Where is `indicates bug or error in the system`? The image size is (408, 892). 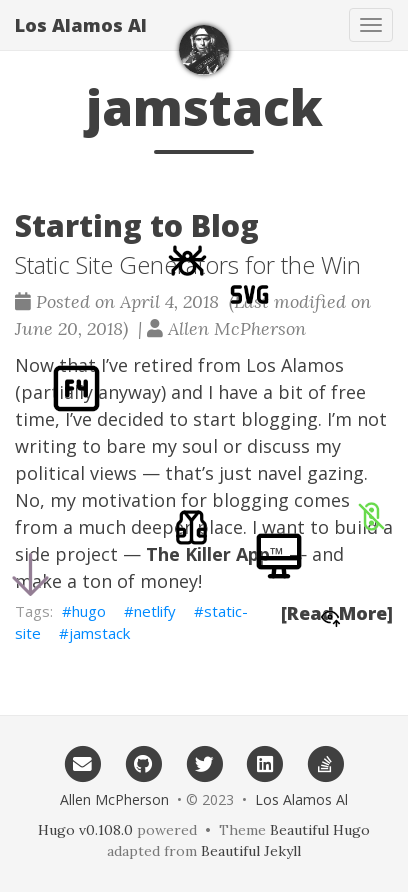 indicates bug or error in the system is located at coordinates (187, 261).